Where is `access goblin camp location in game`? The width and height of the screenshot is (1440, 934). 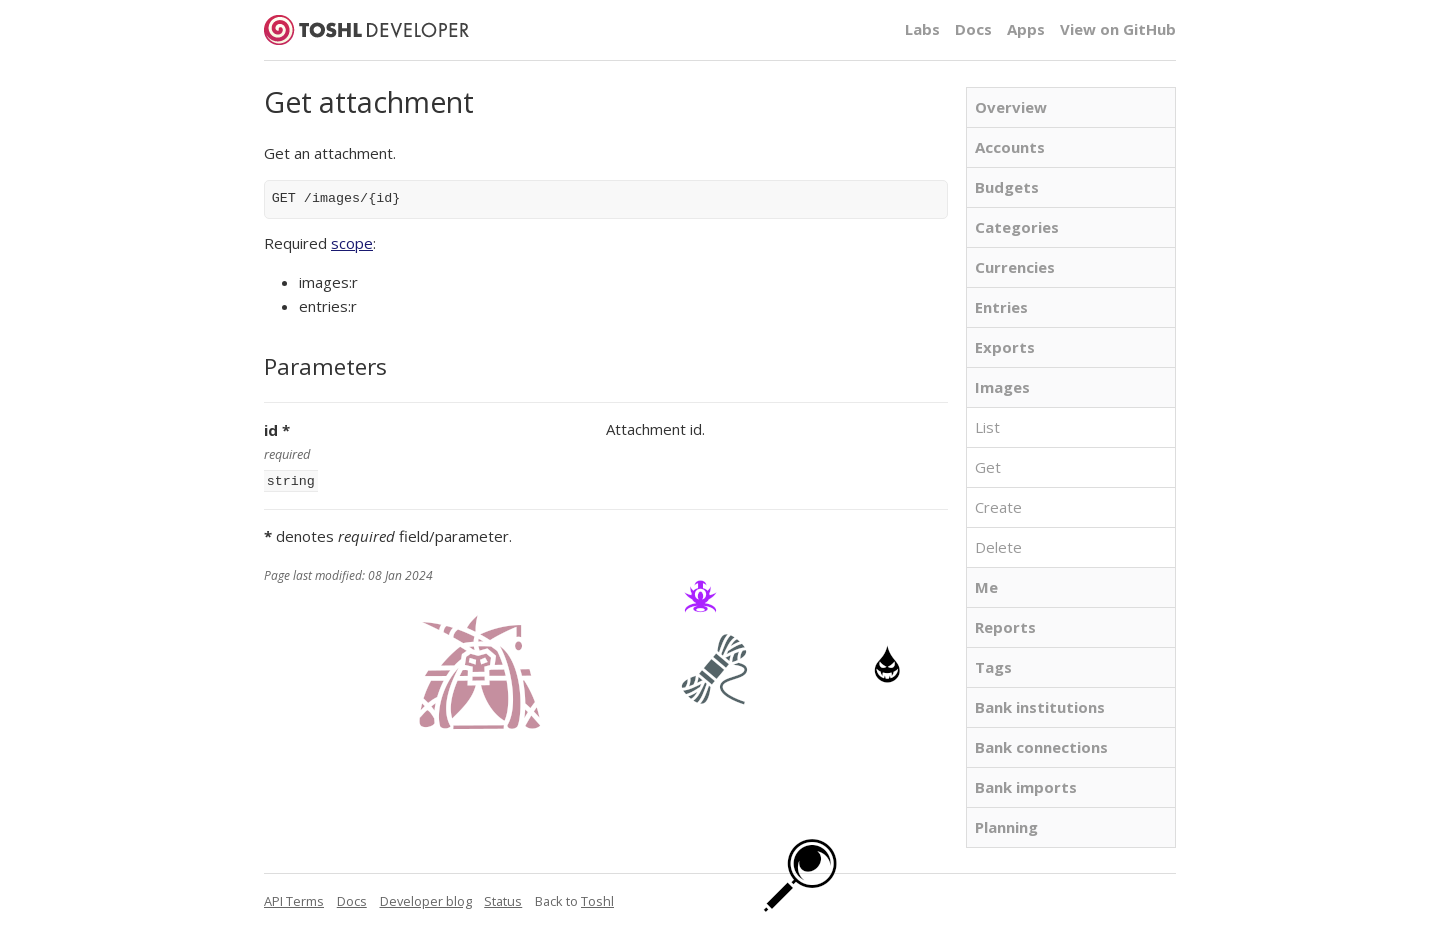 access goblin camp location in game is located at coordinates (478, 668).